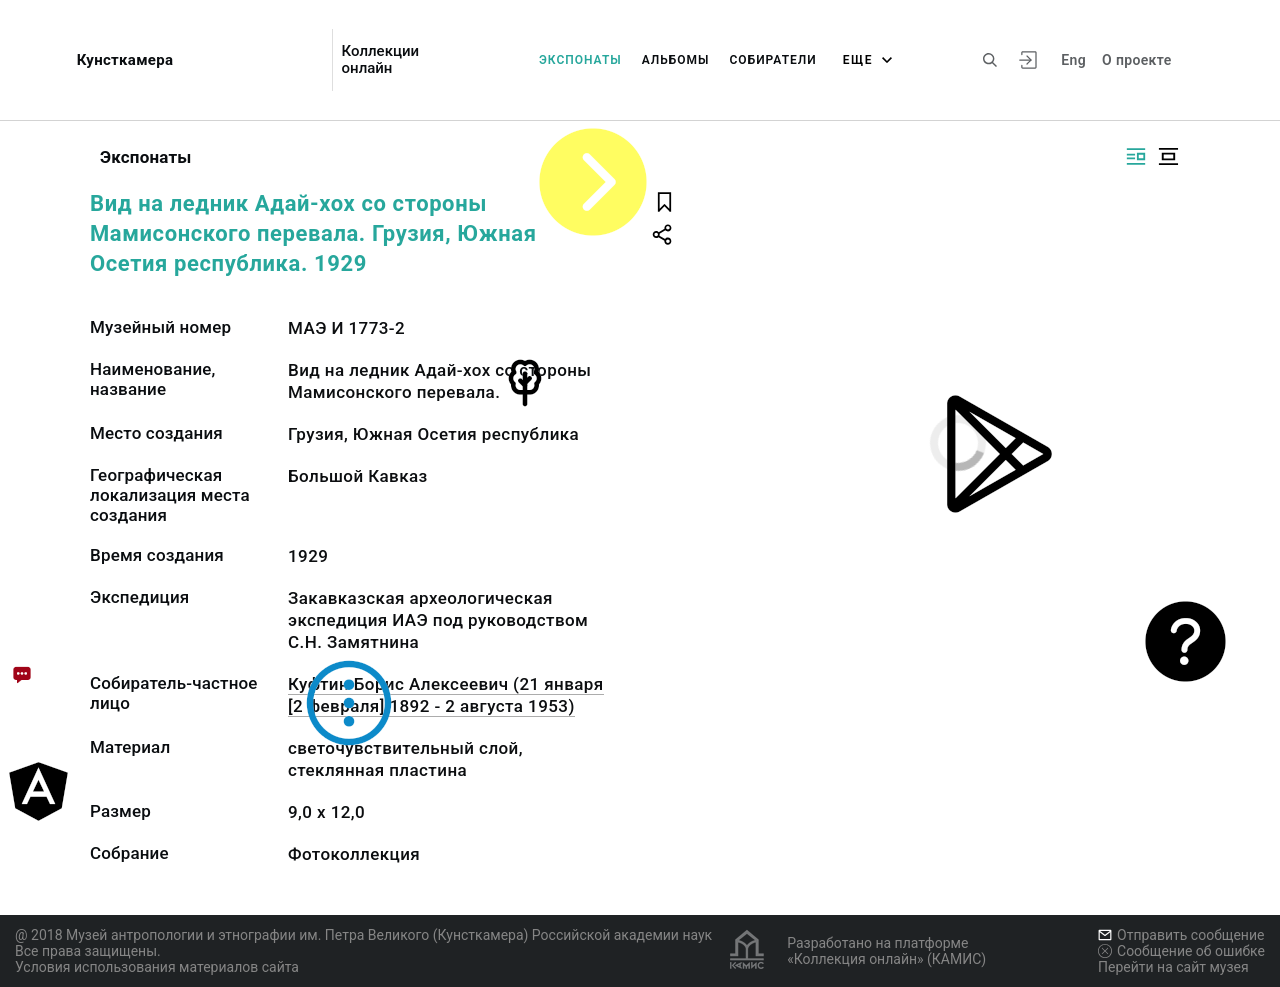 Image resolution: width=1280 pixels, height=987 pixels. Describe the element at coordinates (525, 383) in the screenshot. I see `view parks or nature areas nearby` at that location.